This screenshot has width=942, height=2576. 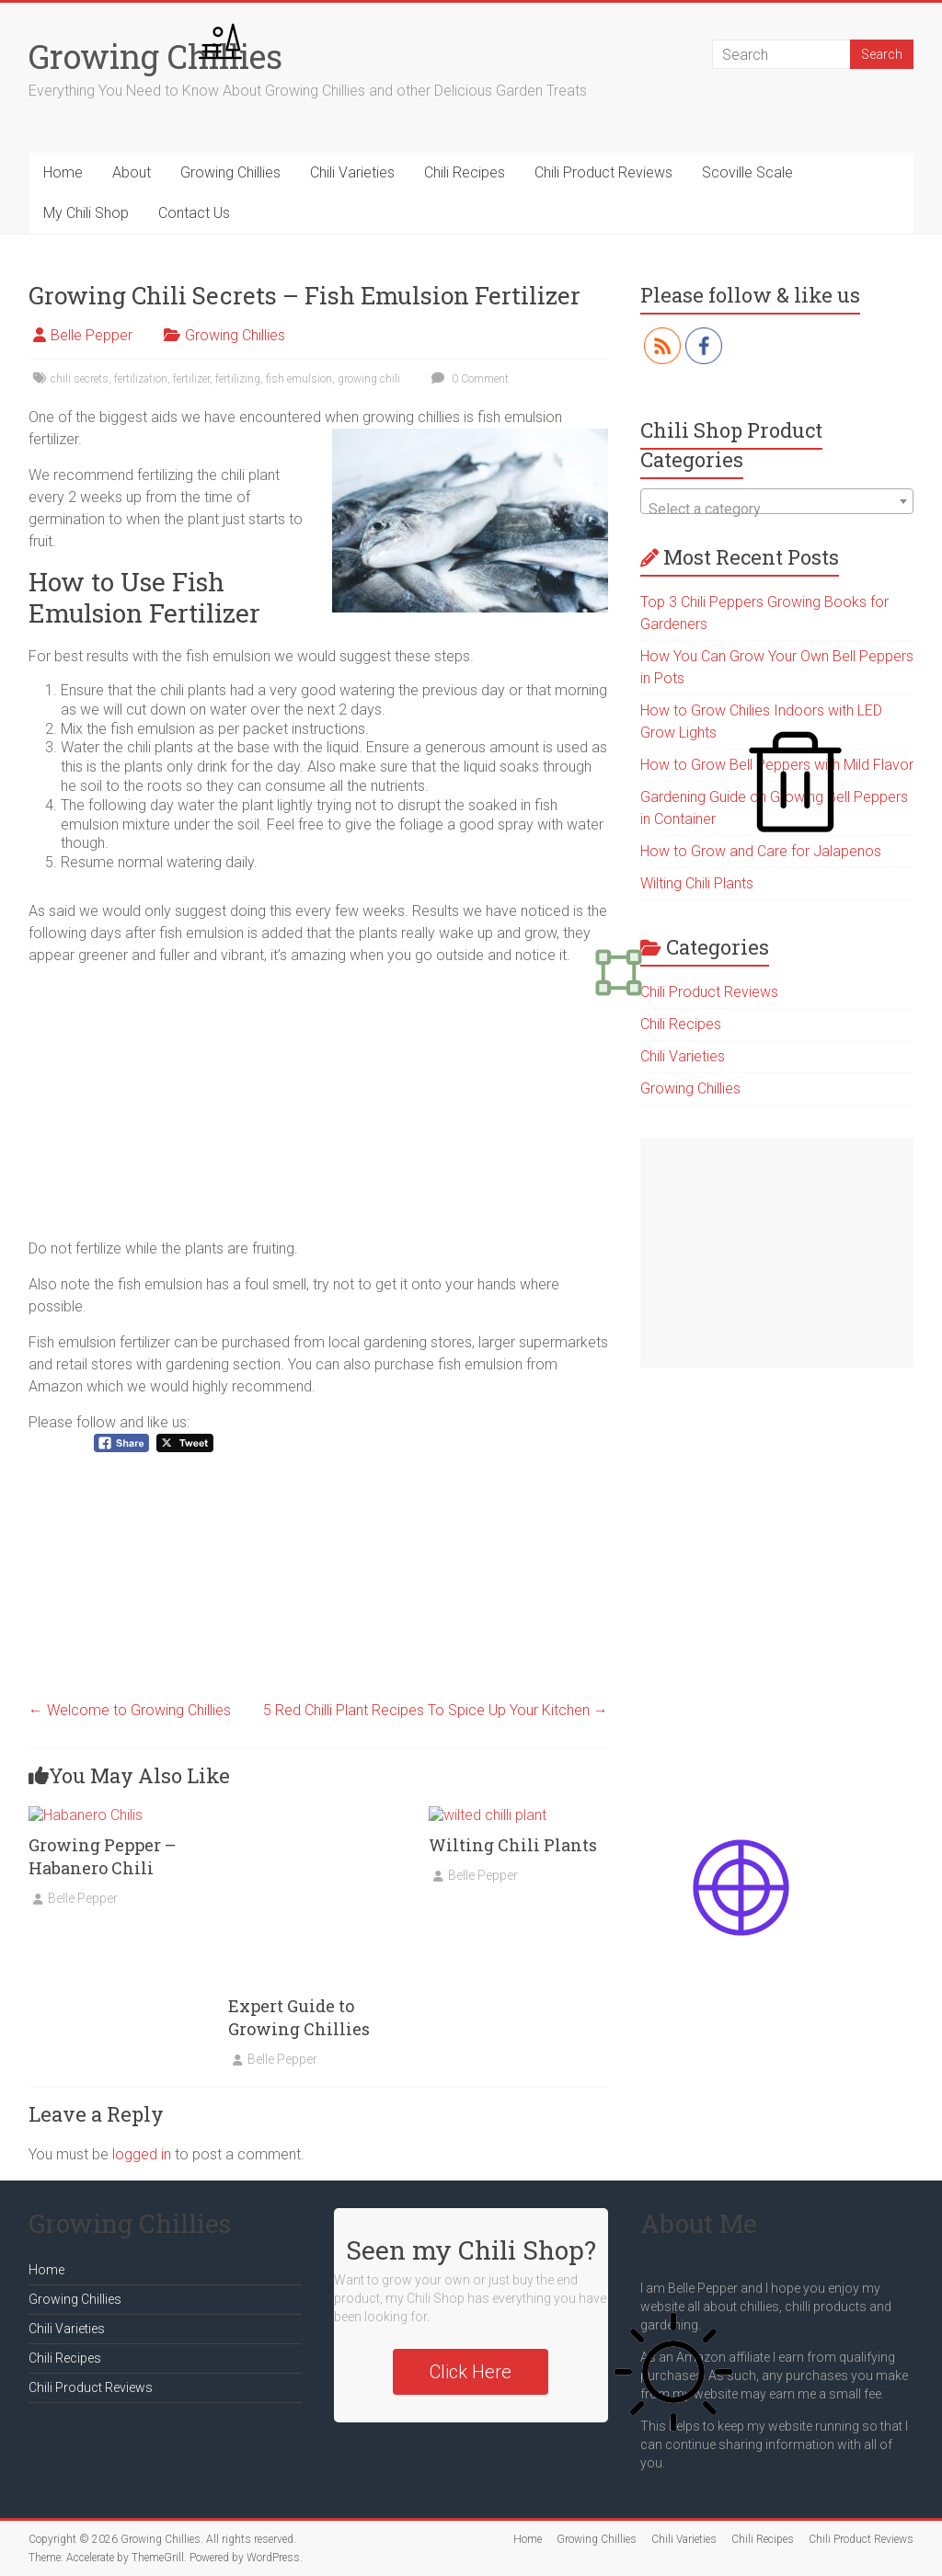 What do you see at coordinates (618, 972) in the screenshot?
I see `adjust selection boundaries` at bounding box center [618, 972].